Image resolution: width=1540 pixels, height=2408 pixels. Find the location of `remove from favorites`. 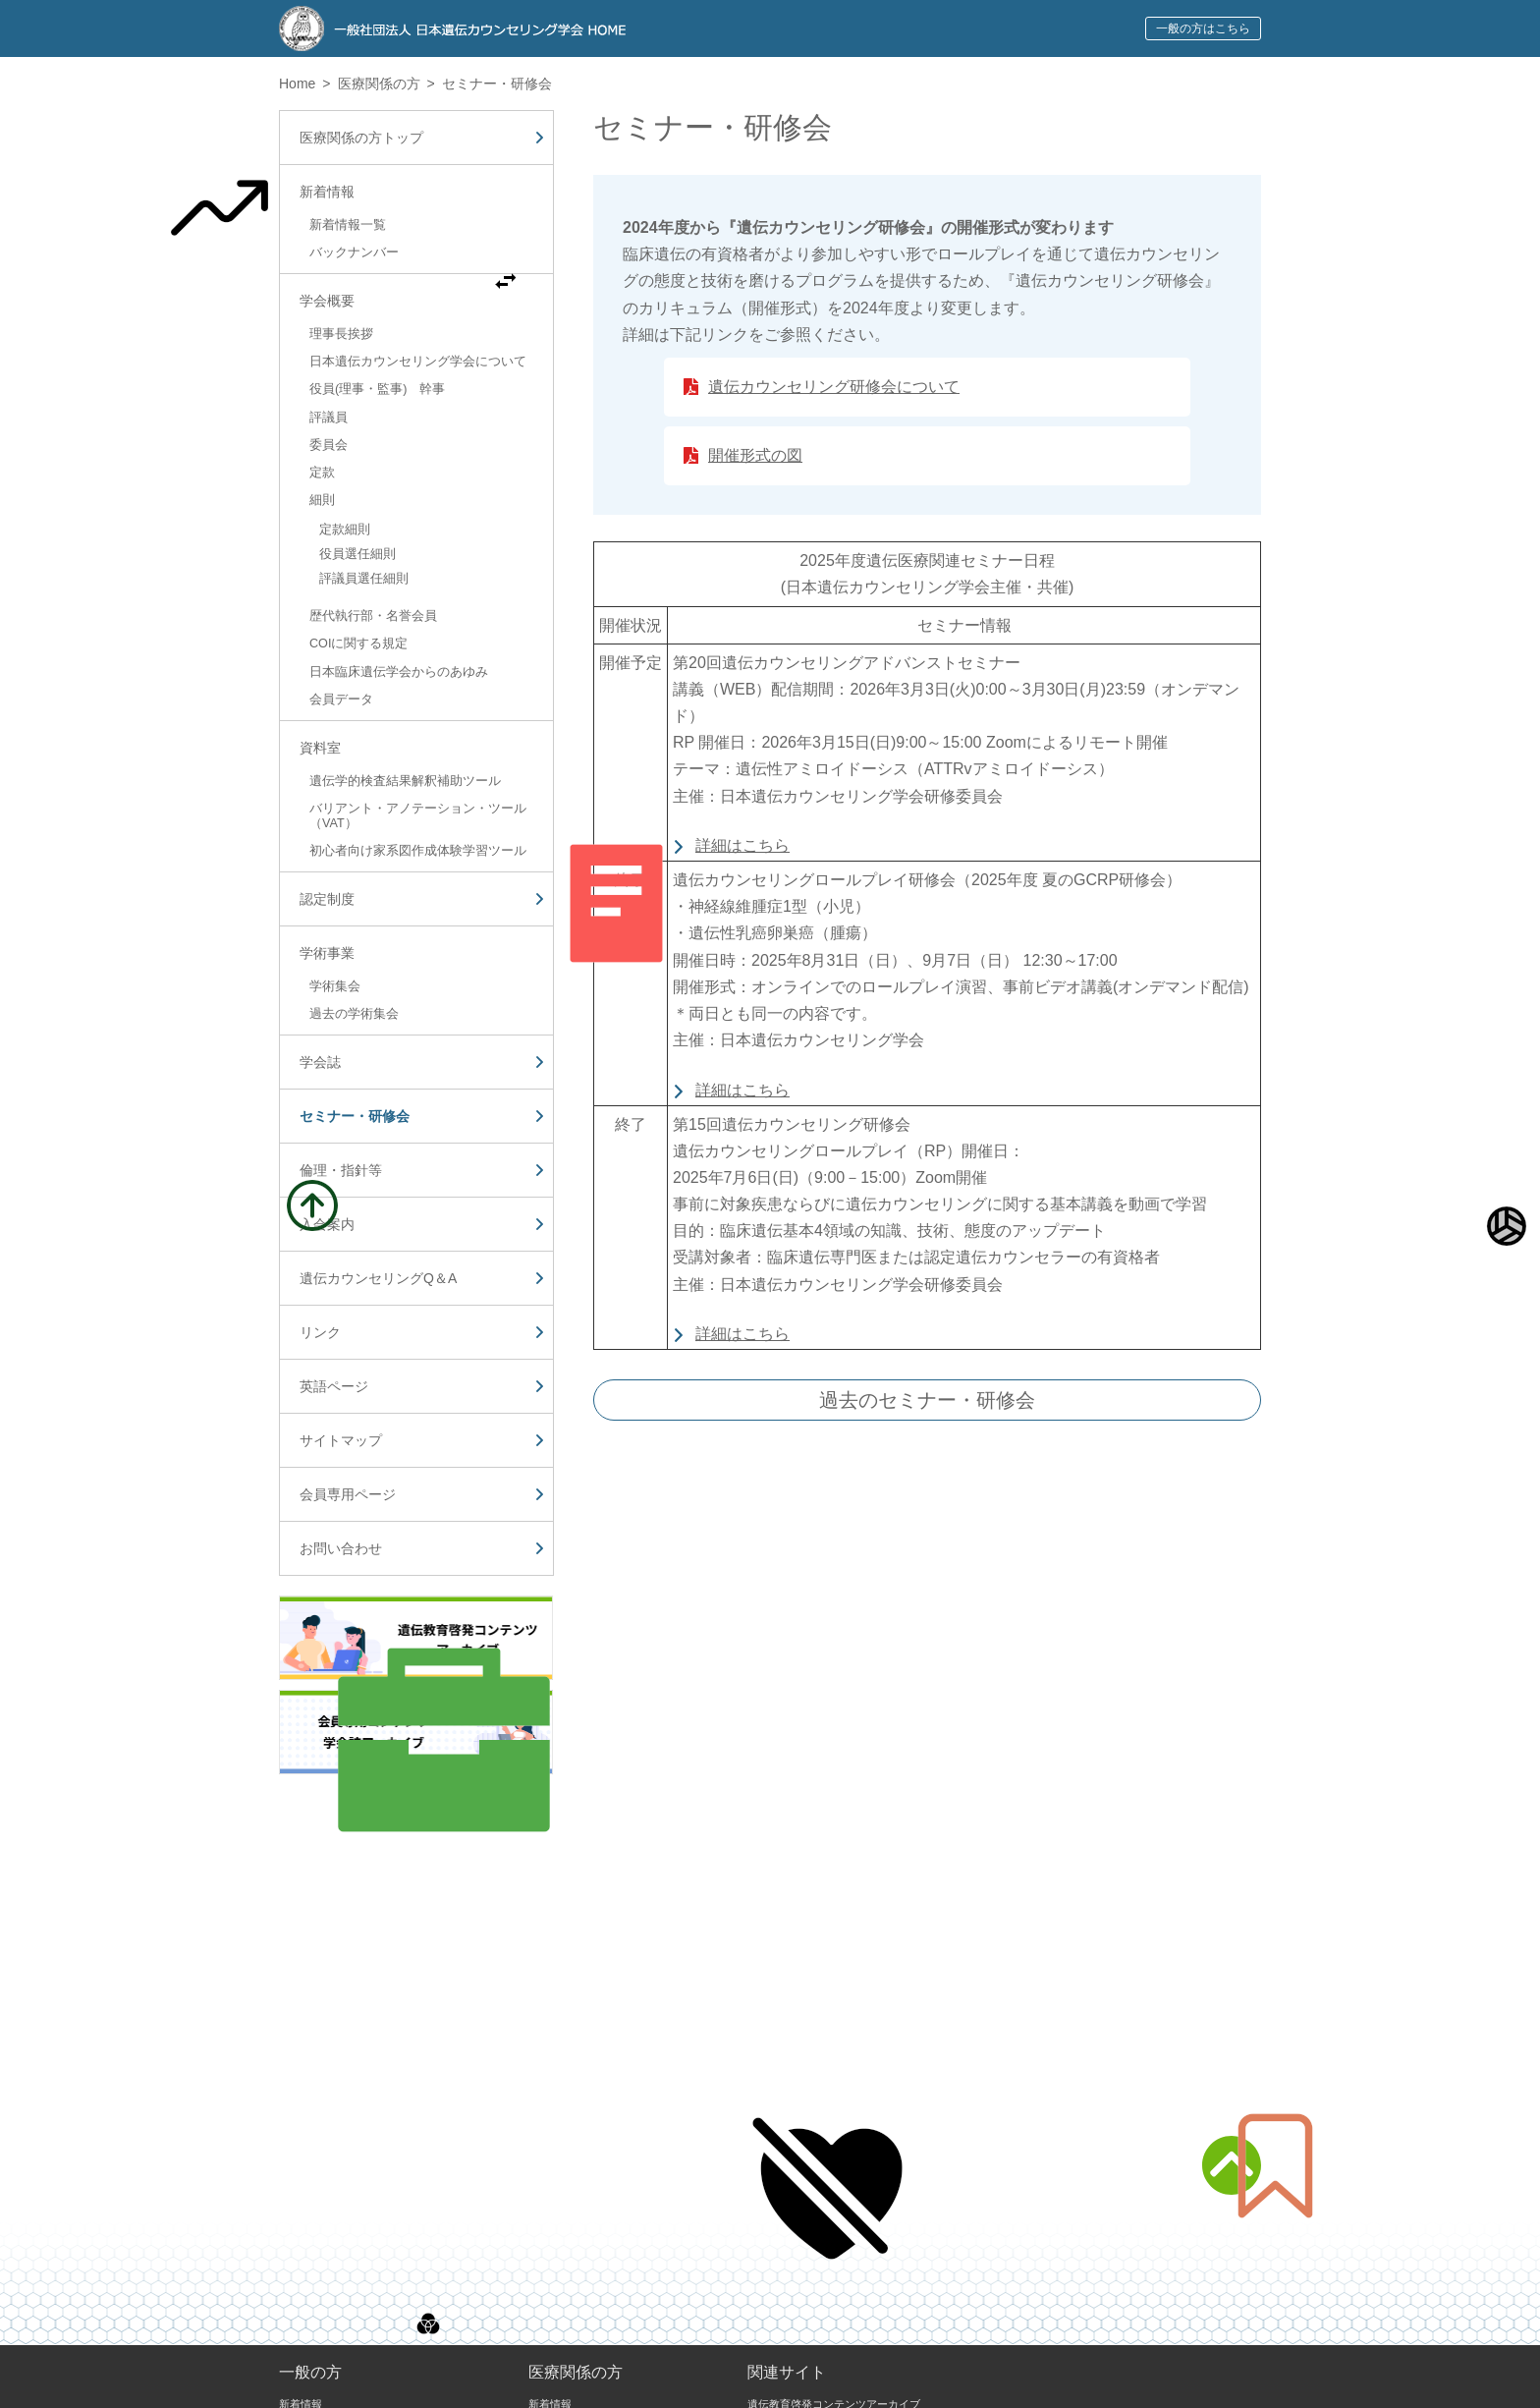

remove from favorites is located at coordinates (827, 2188).